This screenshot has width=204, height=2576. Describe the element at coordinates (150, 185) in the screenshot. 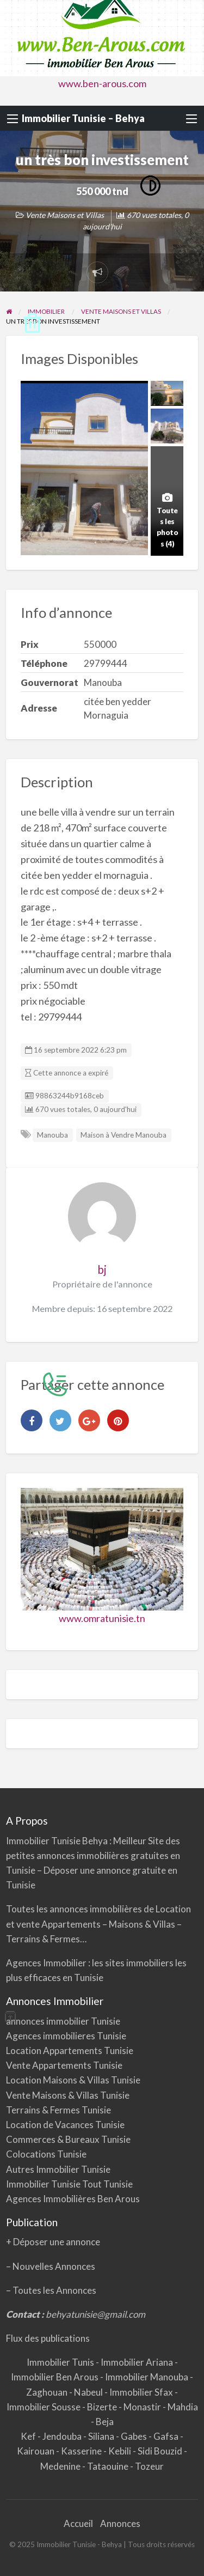

I see `adjust display contrast settings` at that location.